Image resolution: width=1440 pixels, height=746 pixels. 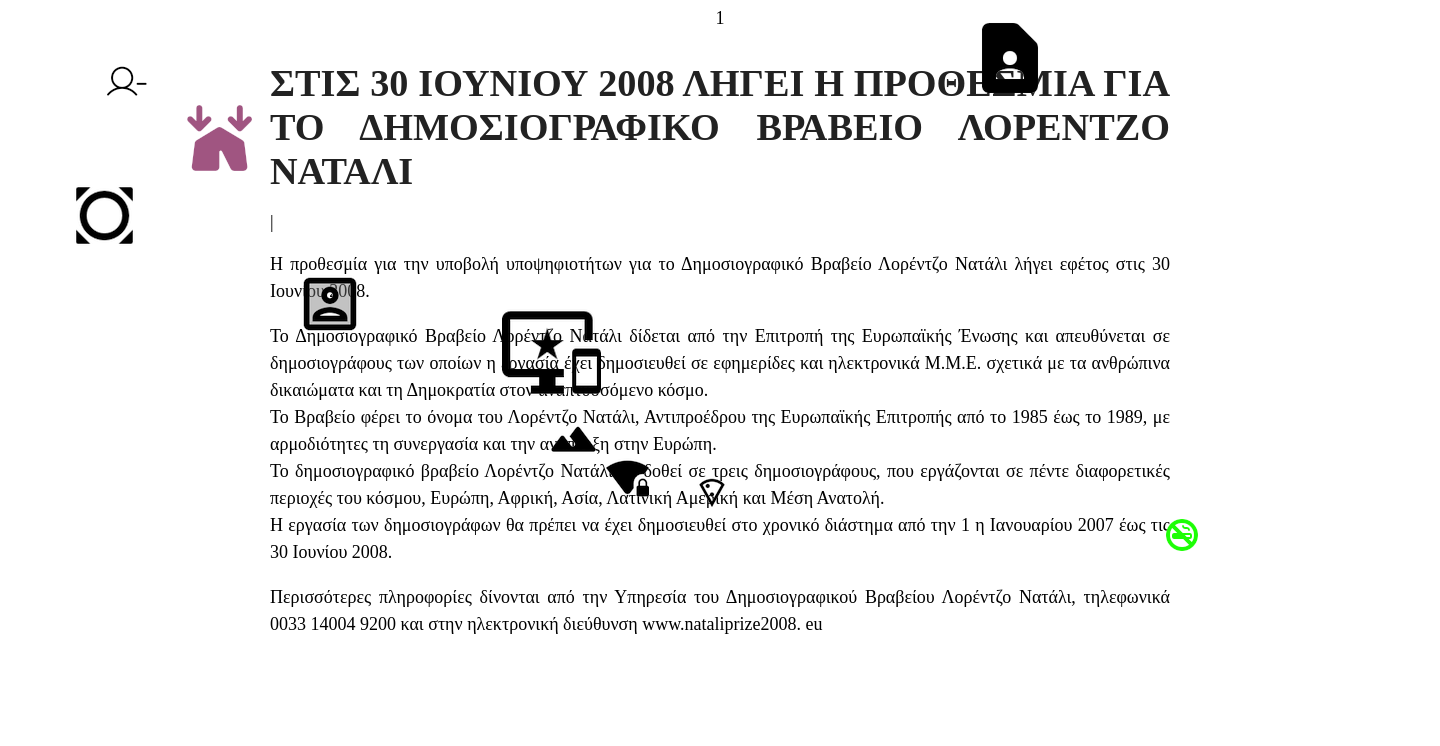 What do you see at coordinates (712, 493) in the screenshot?
I see `find nearby pizza restaurants` at bounding box center [712, 493].